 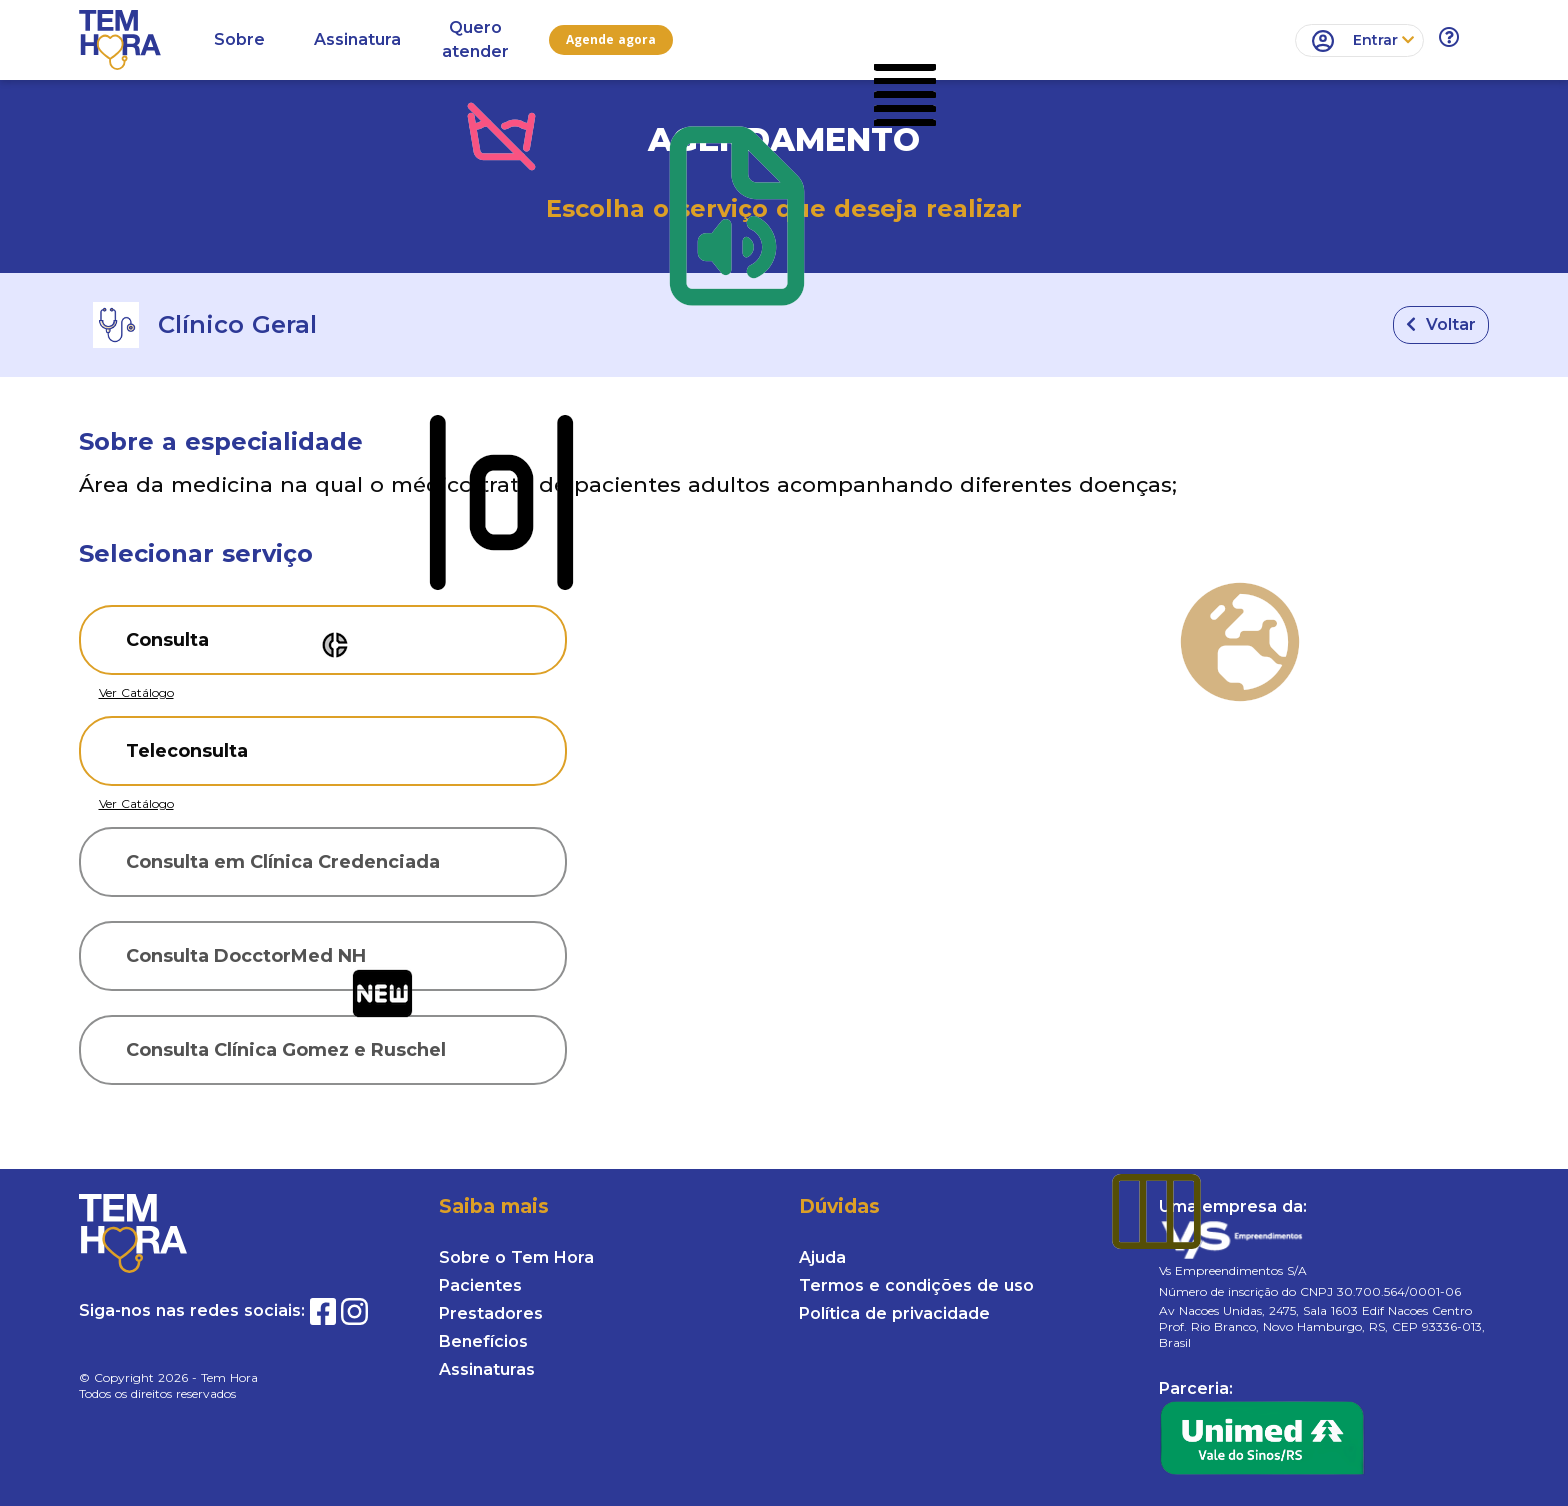 What do you see at coordinates (335, 645) in the screenshot?
I see `view analytics or statistics breakdown` at bounding box center [335, 645].